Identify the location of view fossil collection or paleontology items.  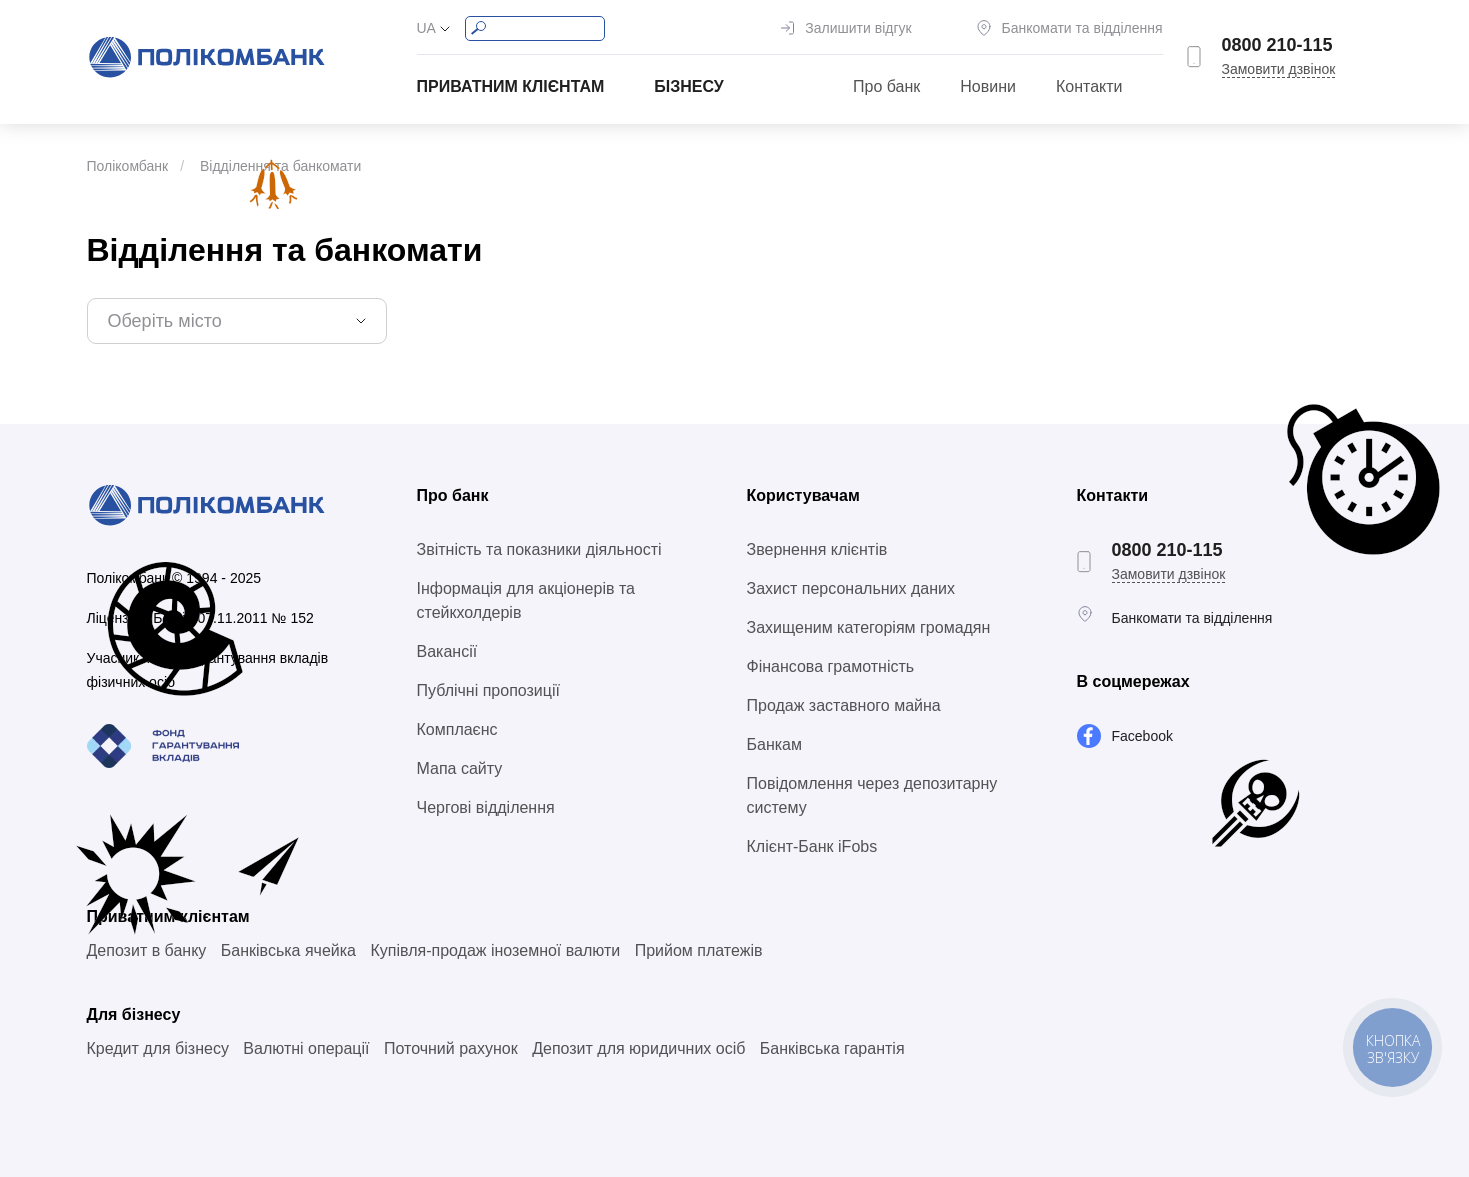
(175, 629).